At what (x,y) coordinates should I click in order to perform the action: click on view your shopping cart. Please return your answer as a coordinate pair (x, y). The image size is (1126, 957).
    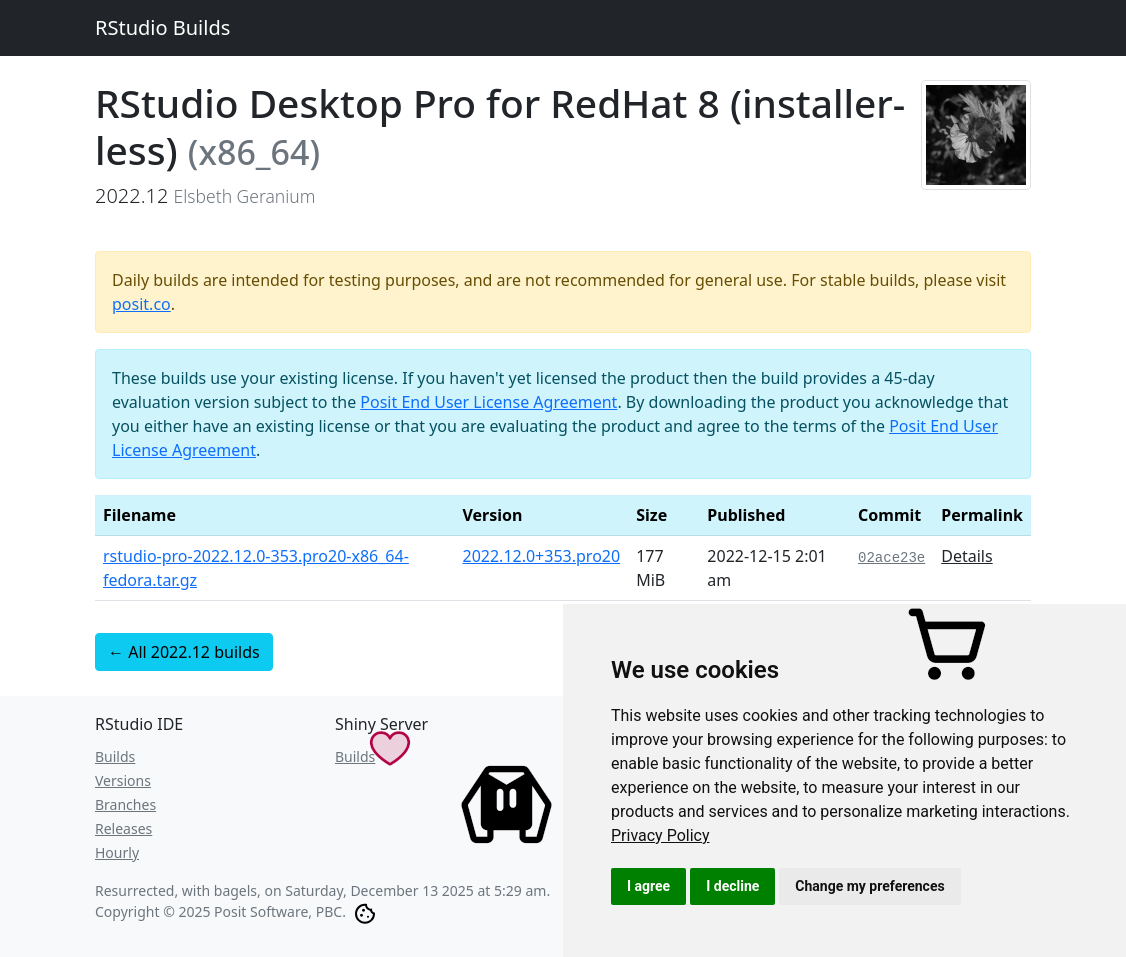
    Looking at the image, I should click on (947, 643).